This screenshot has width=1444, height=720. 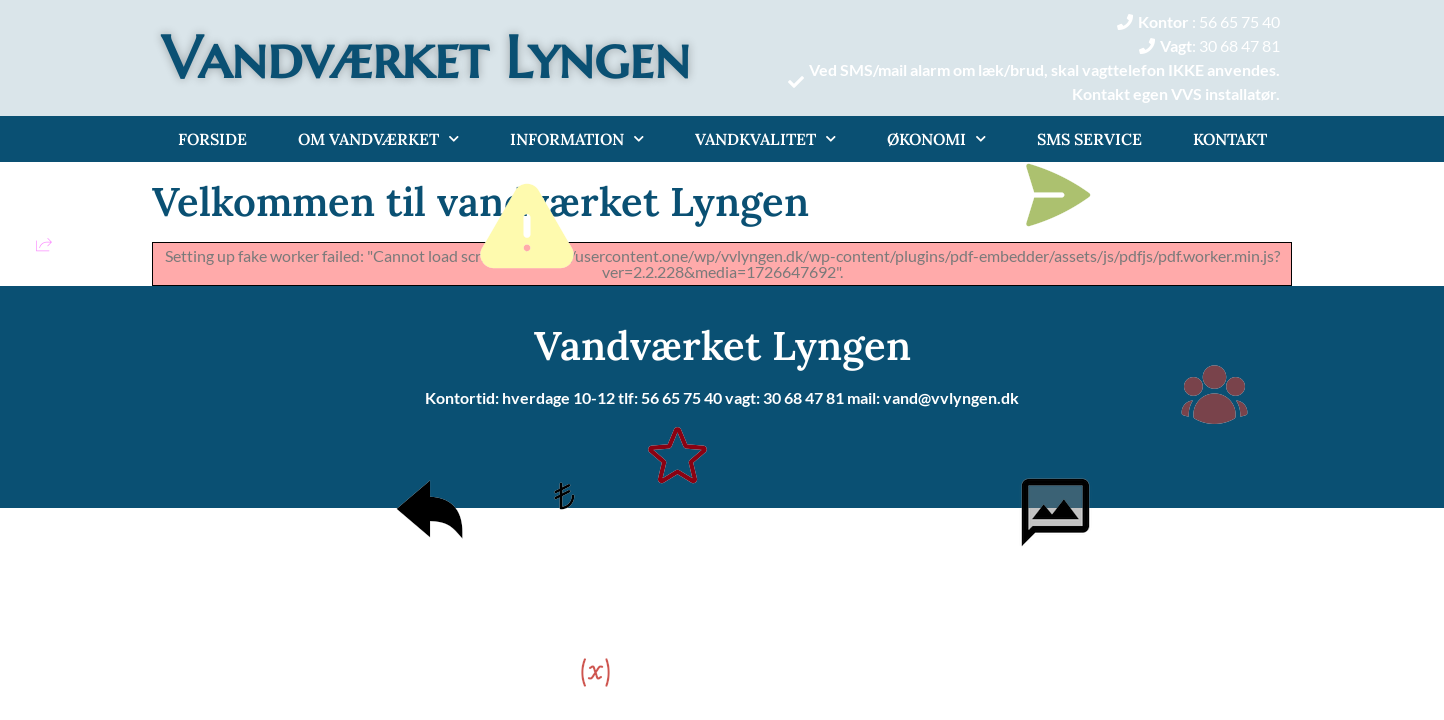 What do you see at coordinates (1214, 393) in the screenshot?
I see `view group members or team` at bounding box center [1214, 393].